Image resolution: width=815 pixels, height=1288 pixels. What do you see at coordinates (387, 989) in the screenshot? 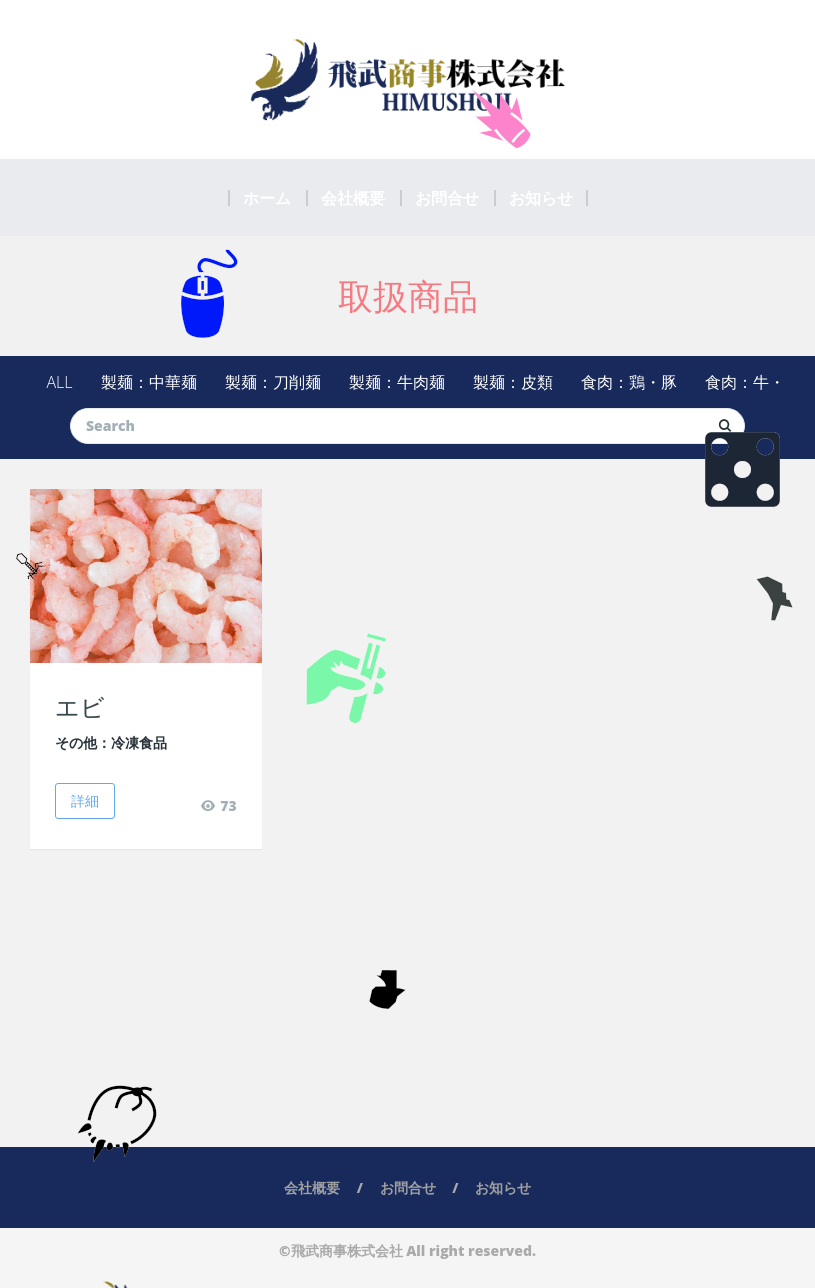
I see `select Guatemala as your country or region` at bounding box center [387, 989].